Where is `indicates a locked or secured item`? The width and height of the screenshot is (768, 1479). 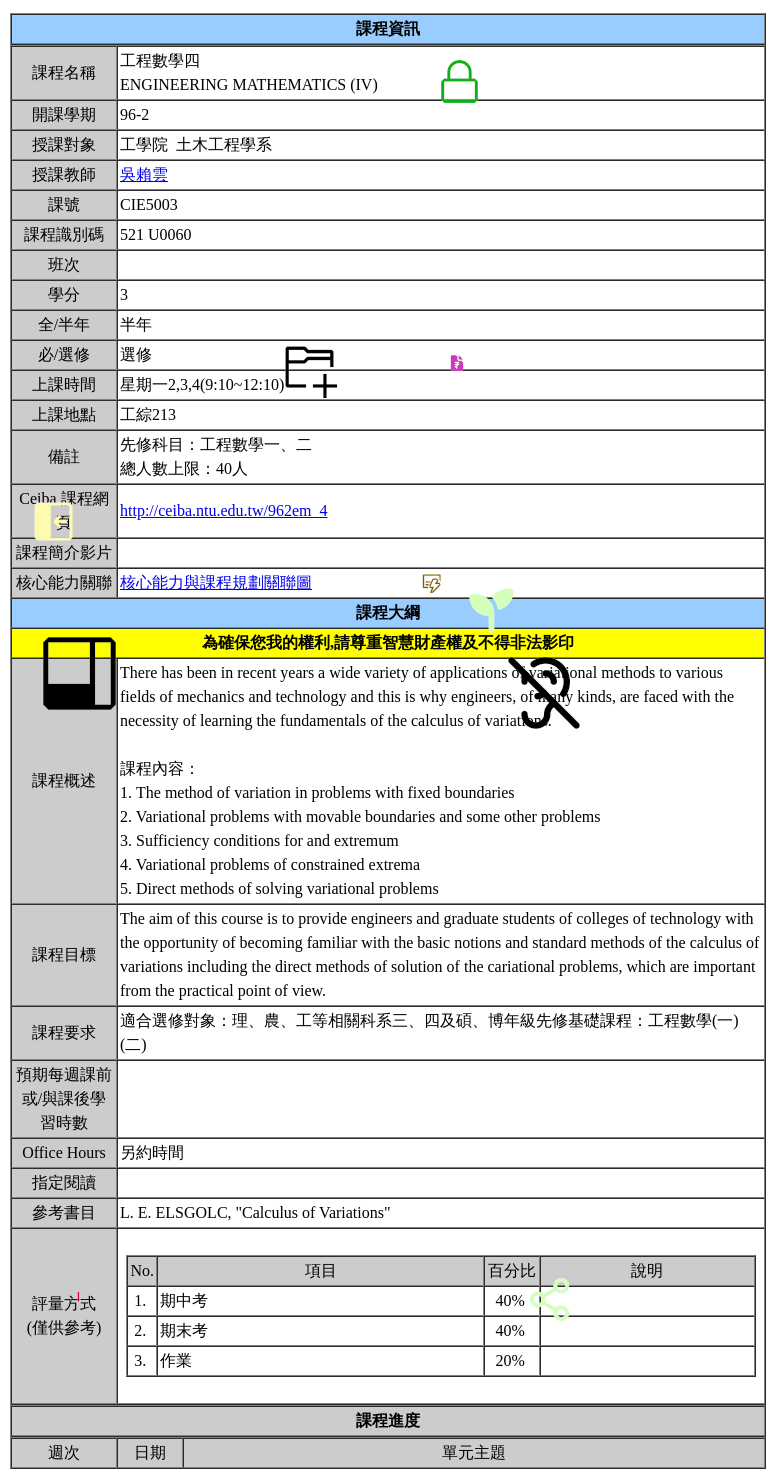
indicates a locked or secured item is located at coordinates (459, 81).